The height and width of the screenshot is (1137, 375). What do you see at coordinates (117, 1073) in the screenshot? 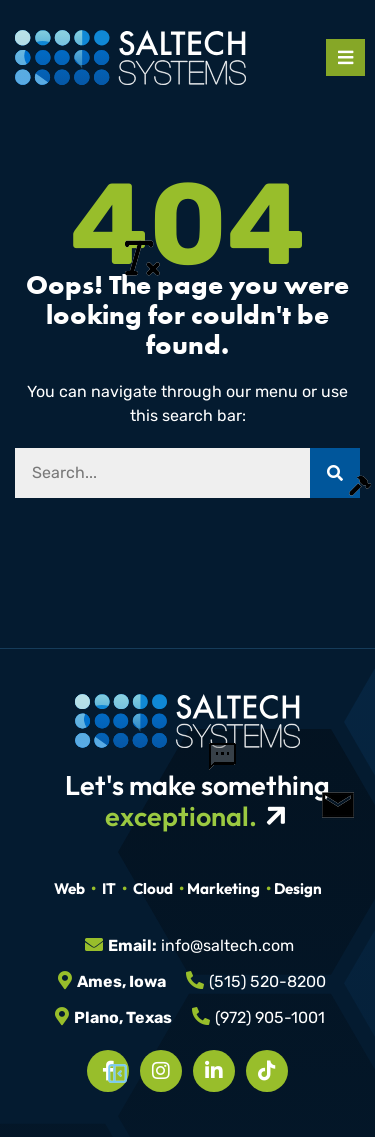
I see `collapse the left sidebar` at bounding box center [117, 1073].